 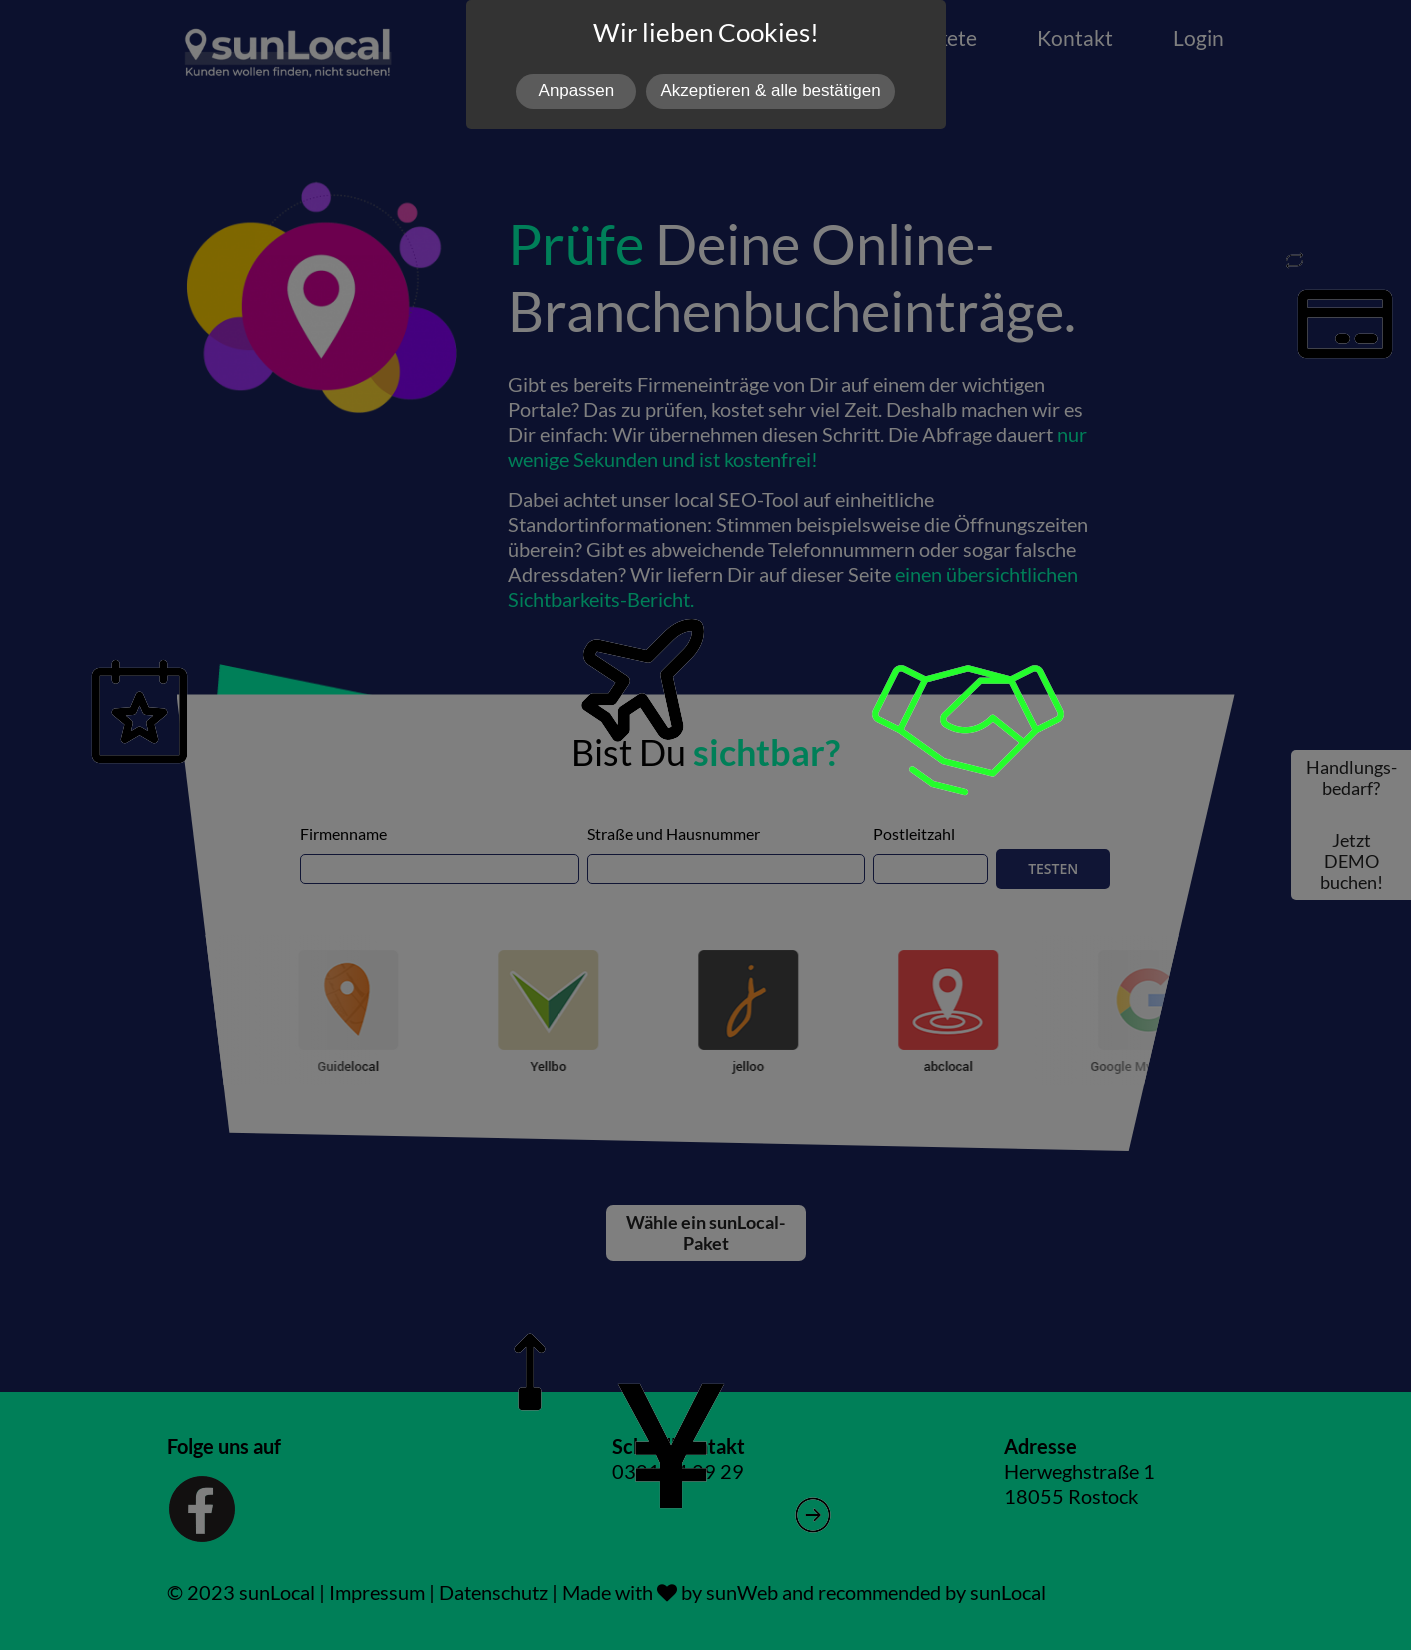 I want to click on upload a file or content, so click(x=530, y=1372).